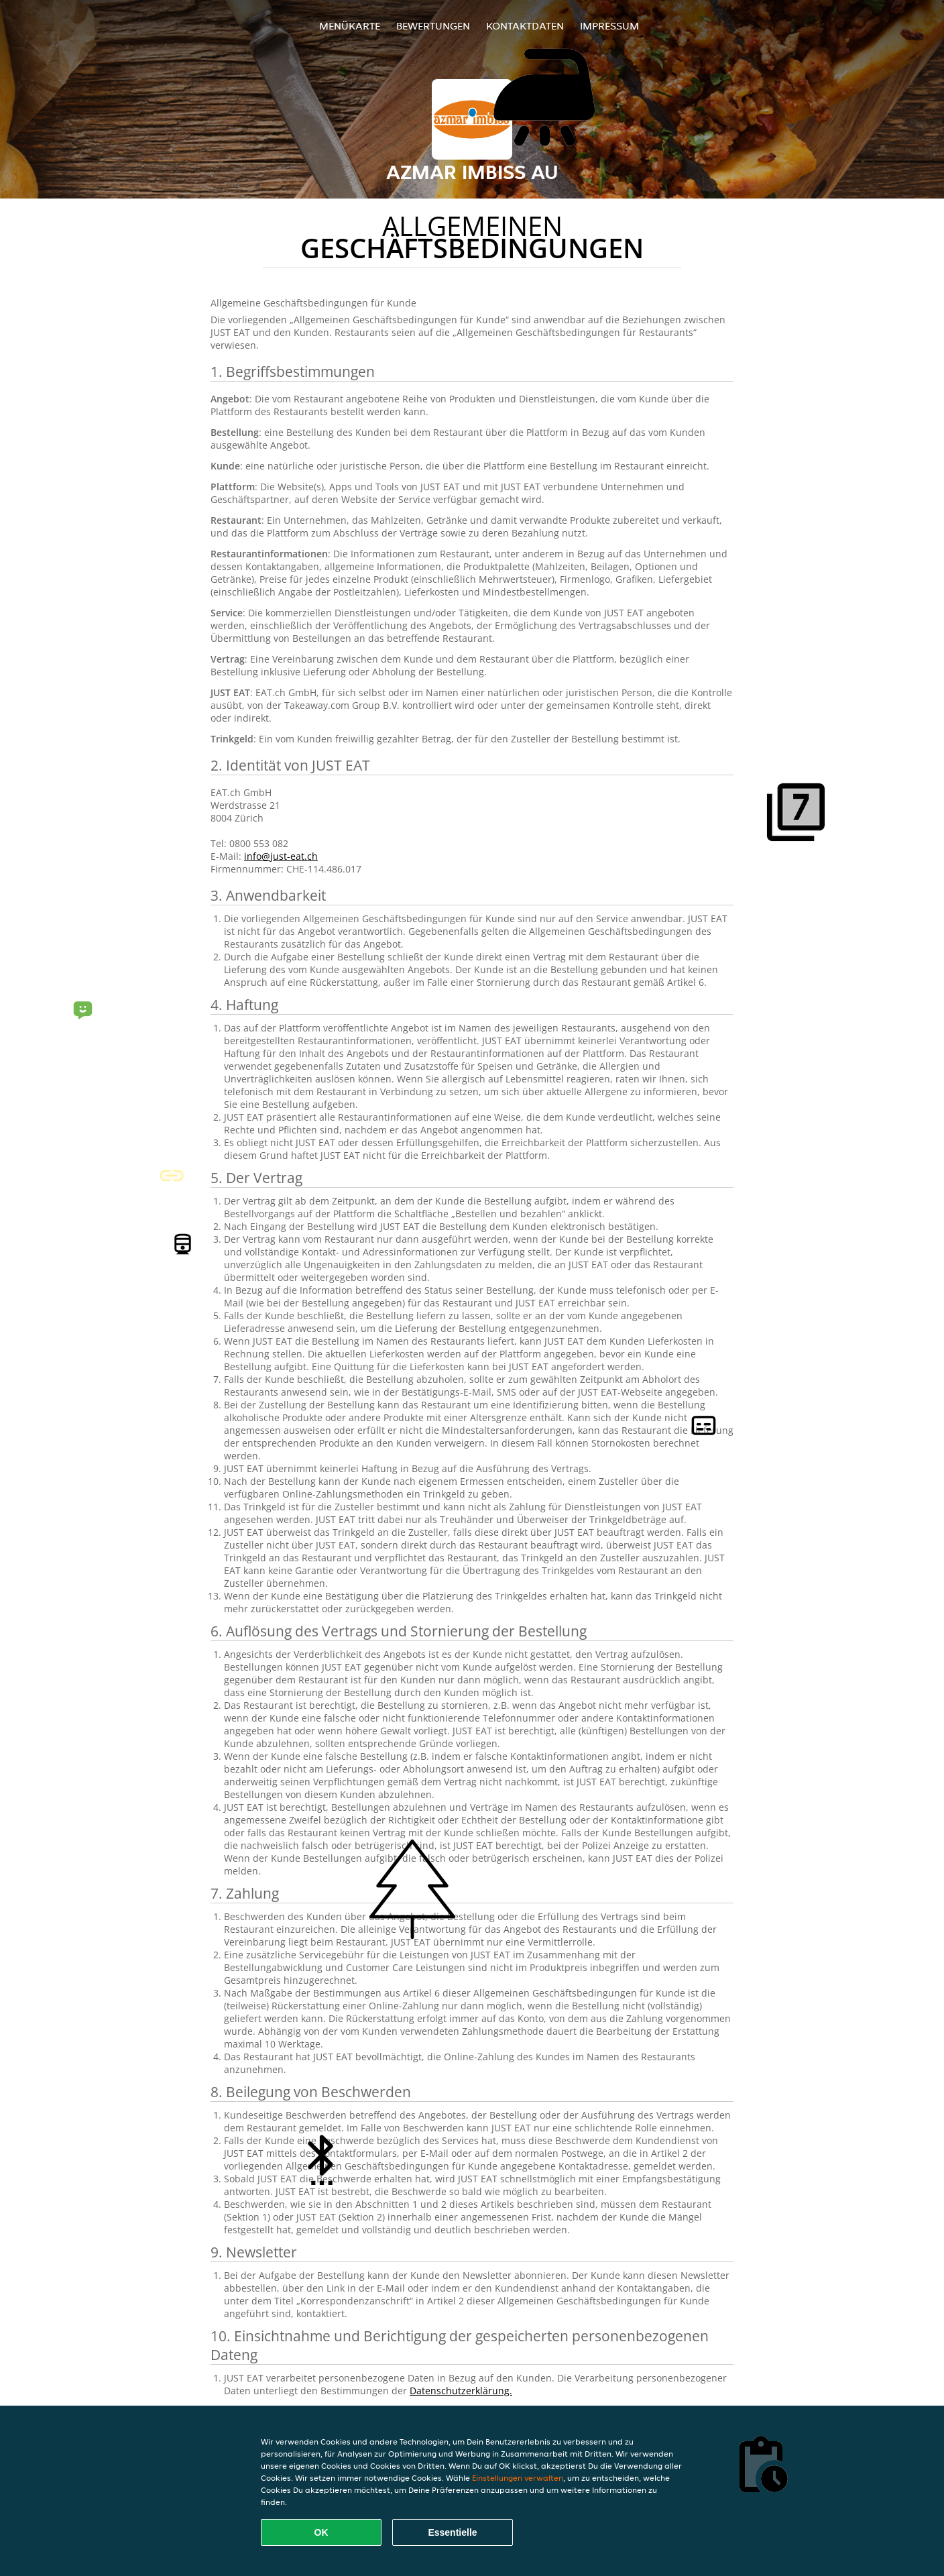  I want to click on access bluetooth settings, so click(322, 2160).